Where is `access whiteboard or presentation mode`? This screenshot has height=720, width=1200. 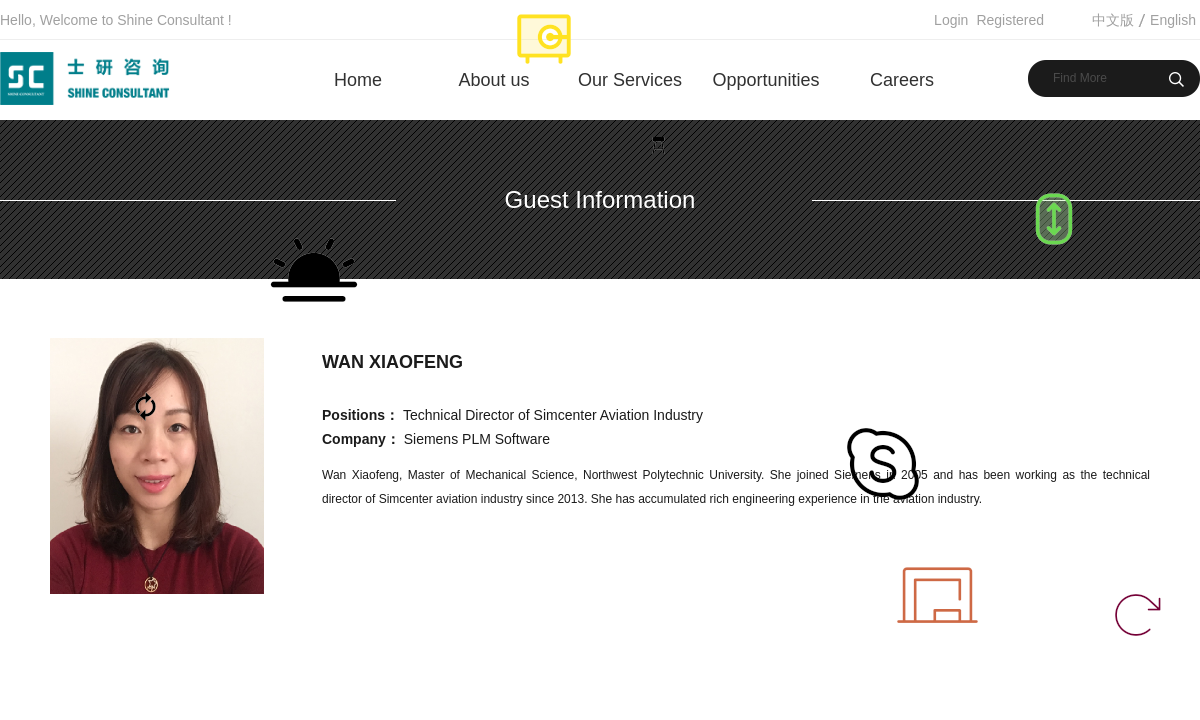 access whiteboard or presentation mode is located at coordinates (937, 596).